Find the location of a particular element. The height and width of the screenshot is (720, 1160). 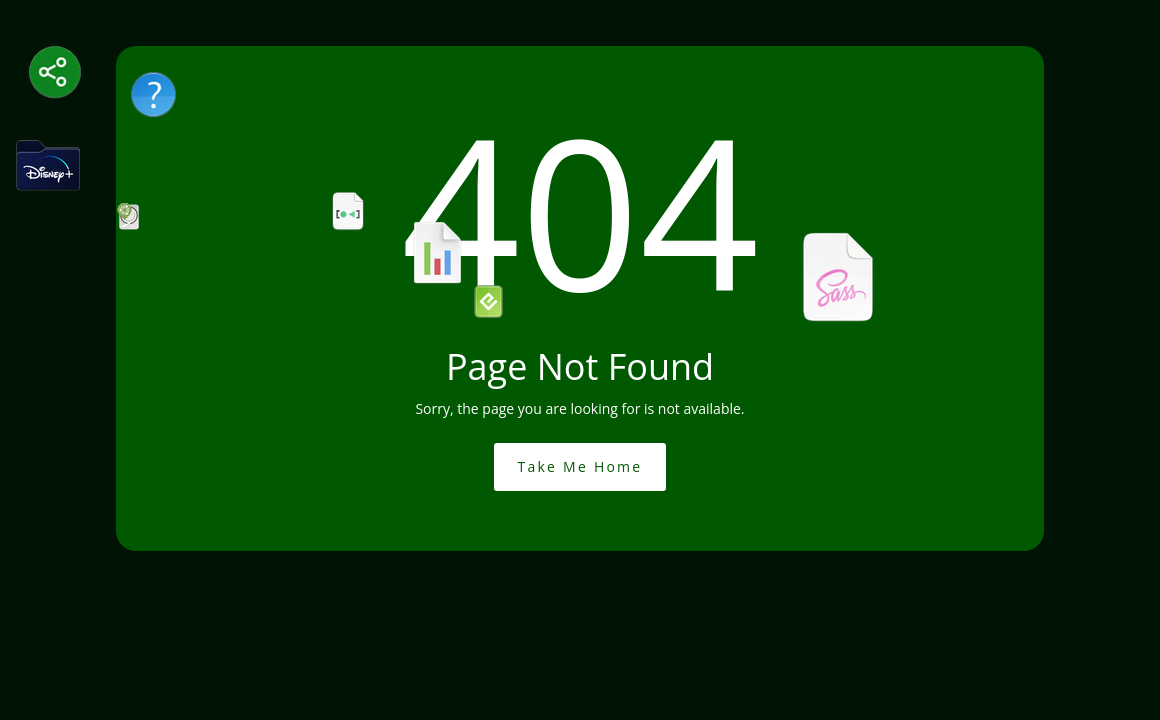

open disney+ media folder is located at coordinates (48, 167).